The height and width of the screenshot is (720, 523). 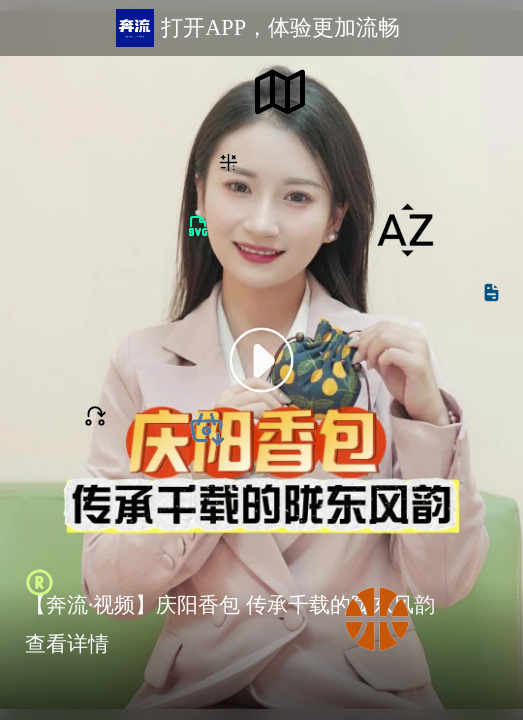 What do you see at coordinates (228, 162) in the screenshot?
I see `open calculator or math tools` at bounding box center [228, 162].